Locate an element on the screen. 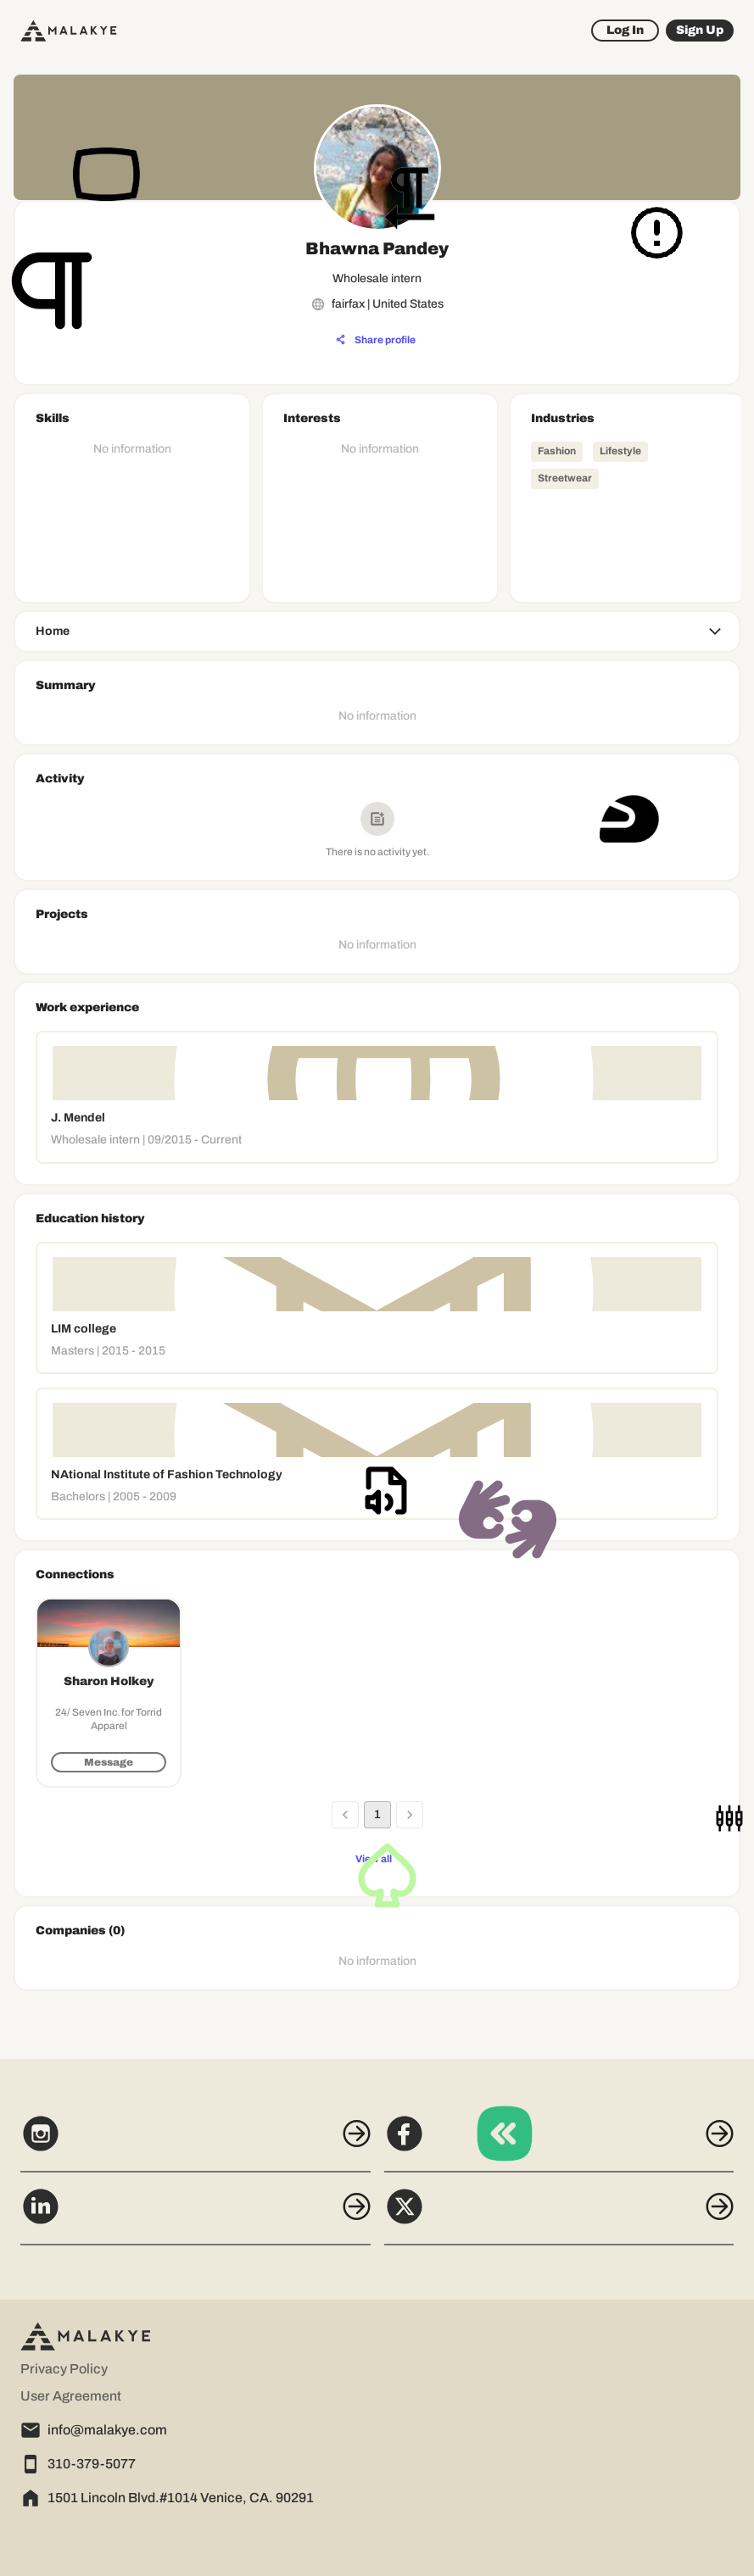 This screenshot has width=754, height=2576. insert paragraph break in text editor is located at coordinates (53, 291).